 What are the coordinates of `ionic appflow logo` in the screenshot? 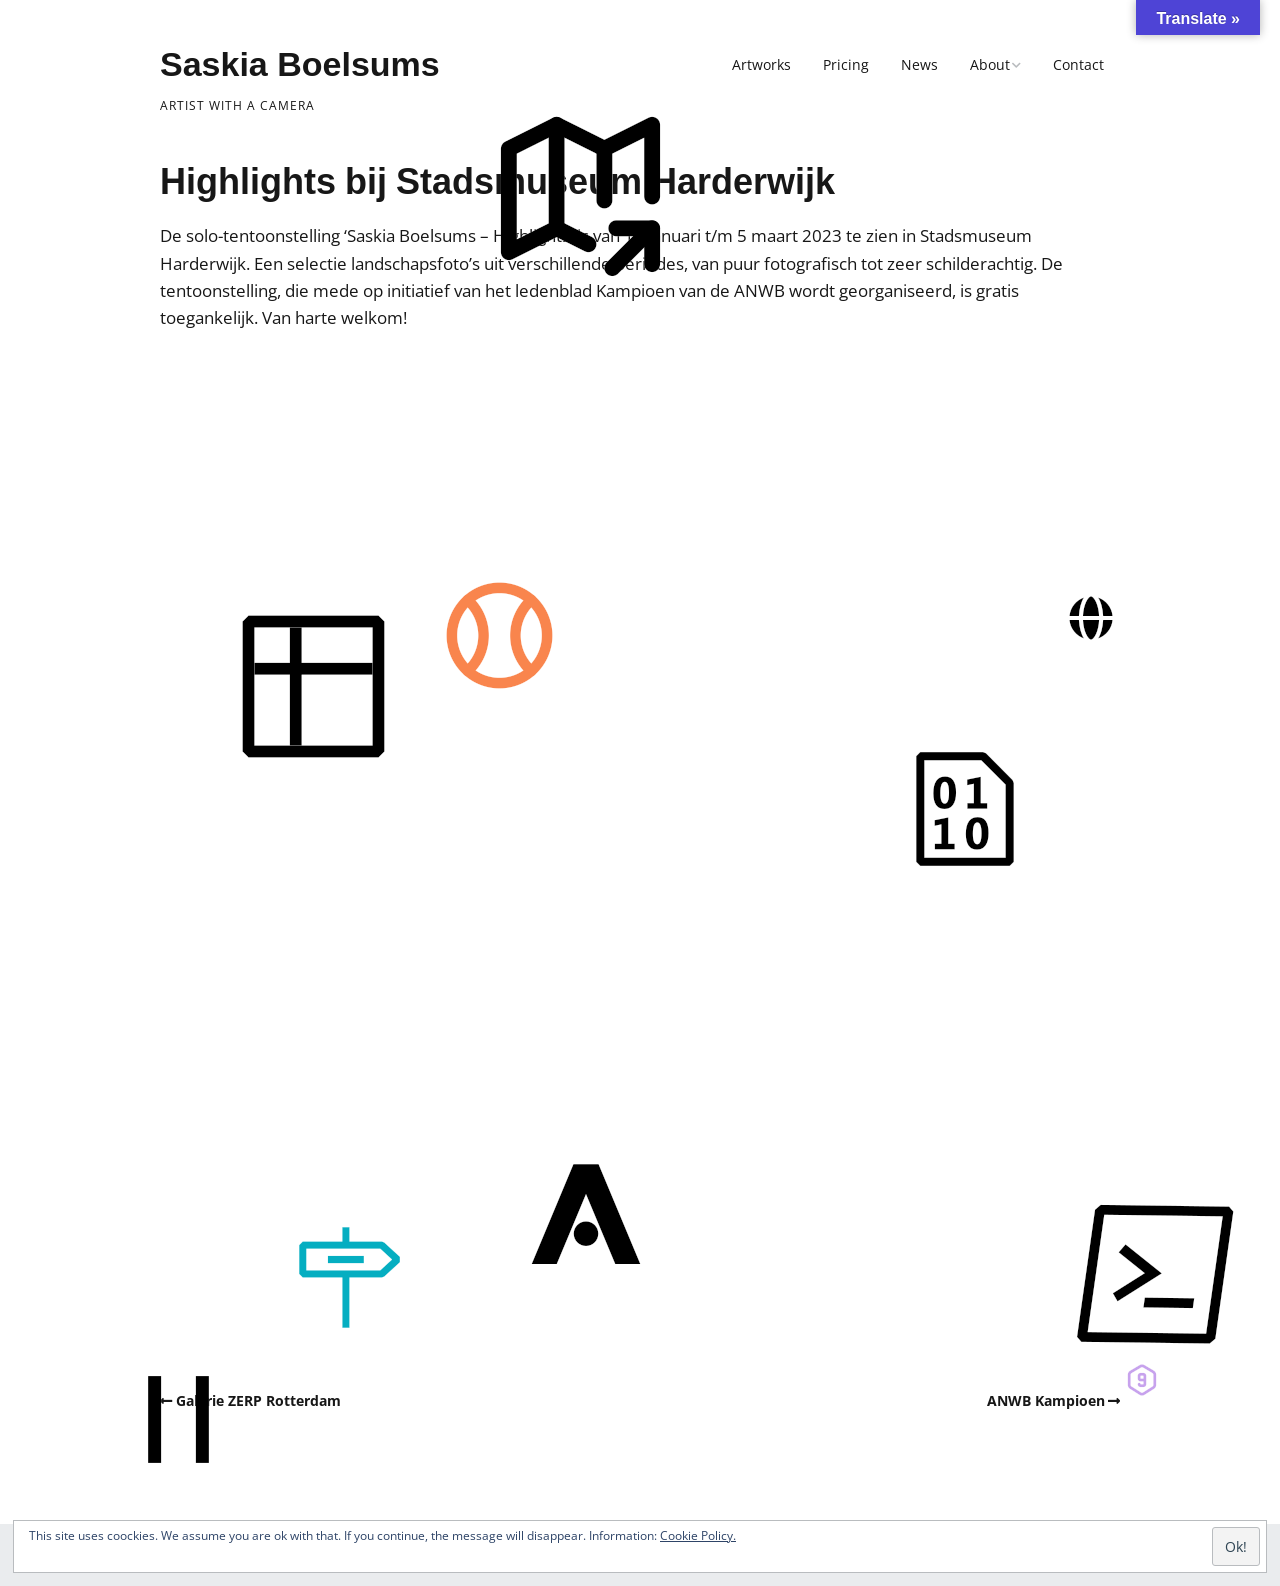 It's located at (586, 1214).